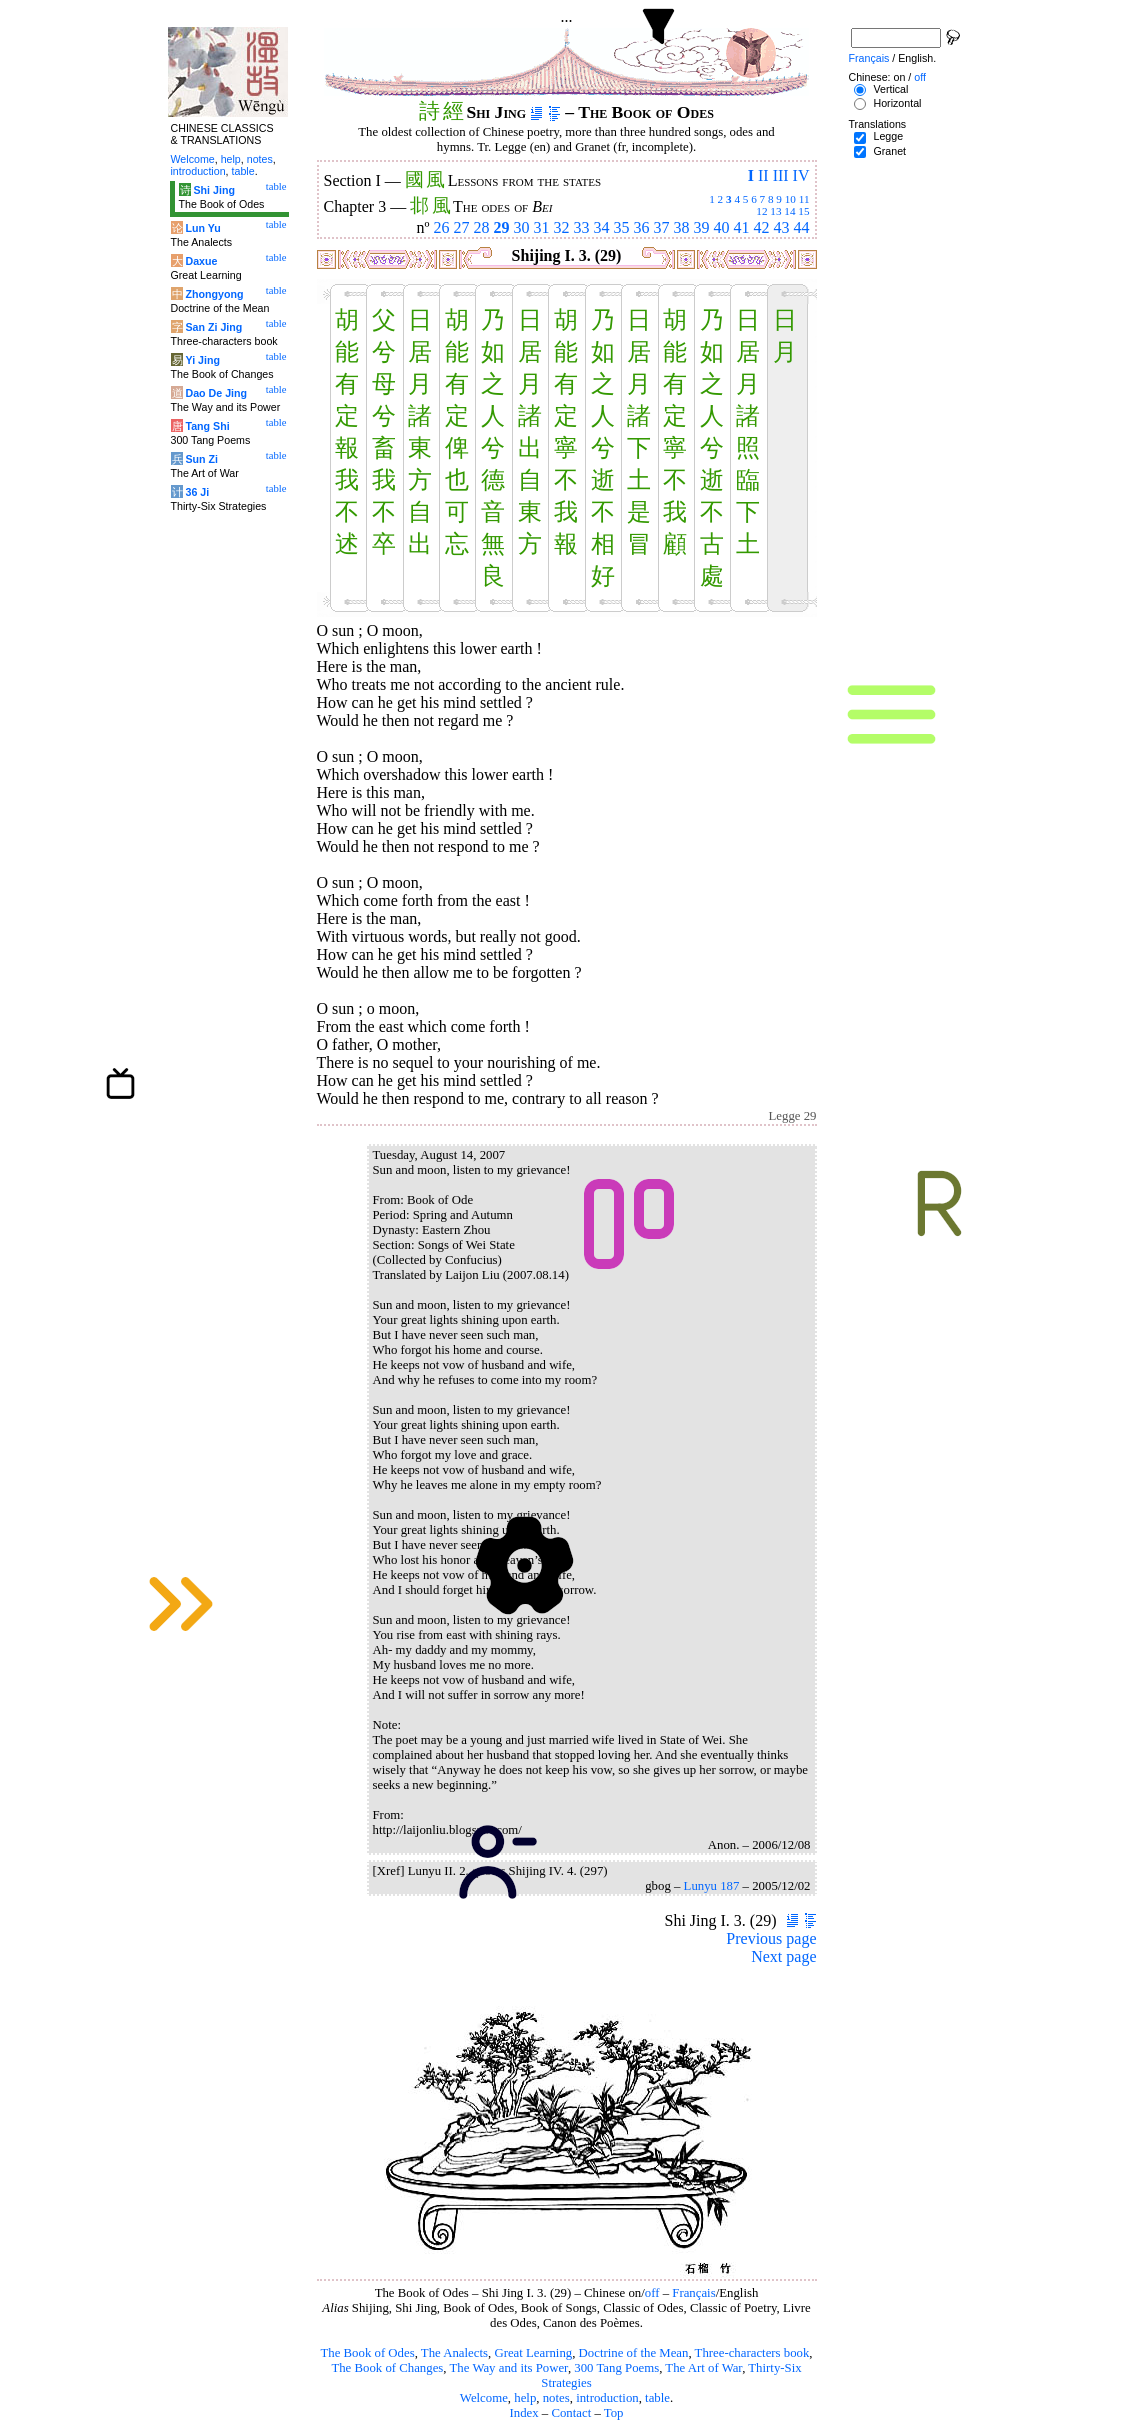 The image size is (1133, 2431). I want to click on access tv or video streaming content, so click(120, 1083).